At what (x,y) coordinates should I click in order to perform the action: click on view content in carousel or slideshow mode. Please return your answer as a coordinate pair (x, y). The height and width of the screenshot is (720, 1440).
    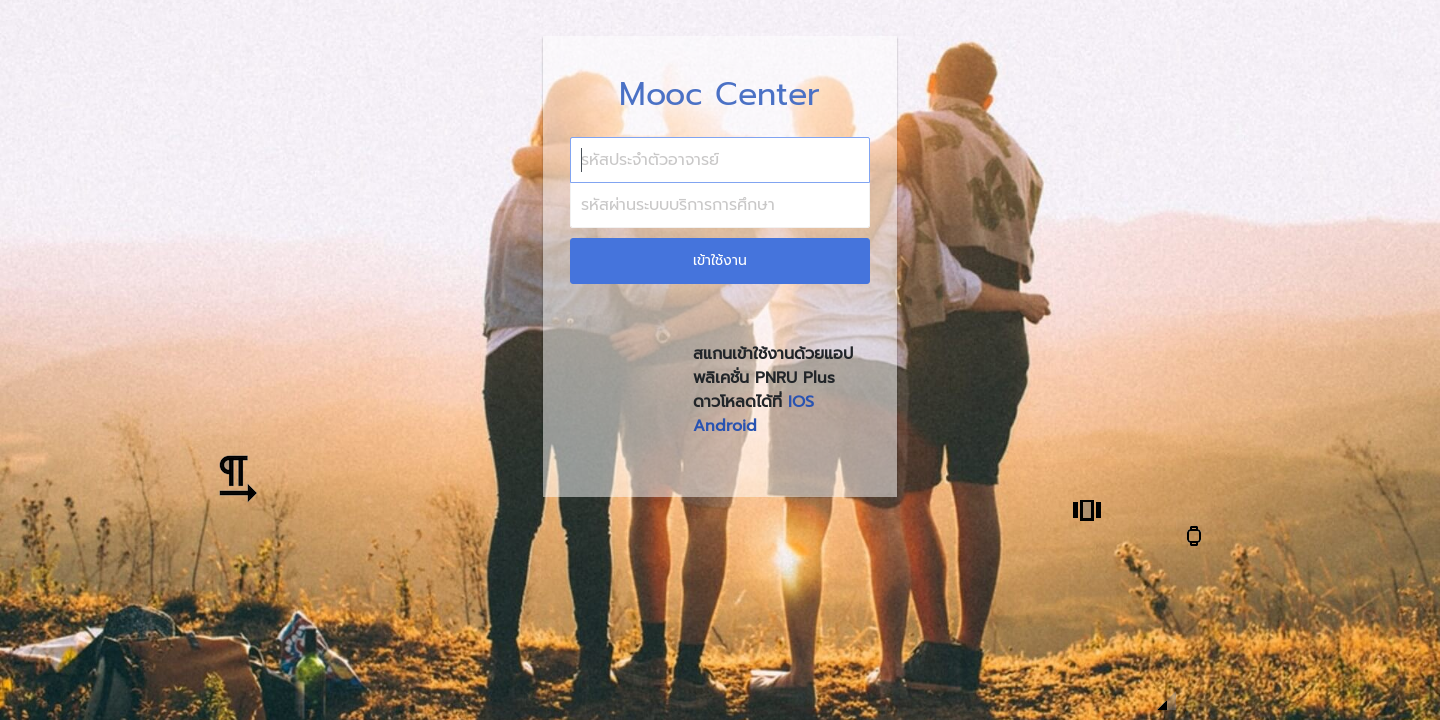
    Looking at the image, I should click on (1087, 511).